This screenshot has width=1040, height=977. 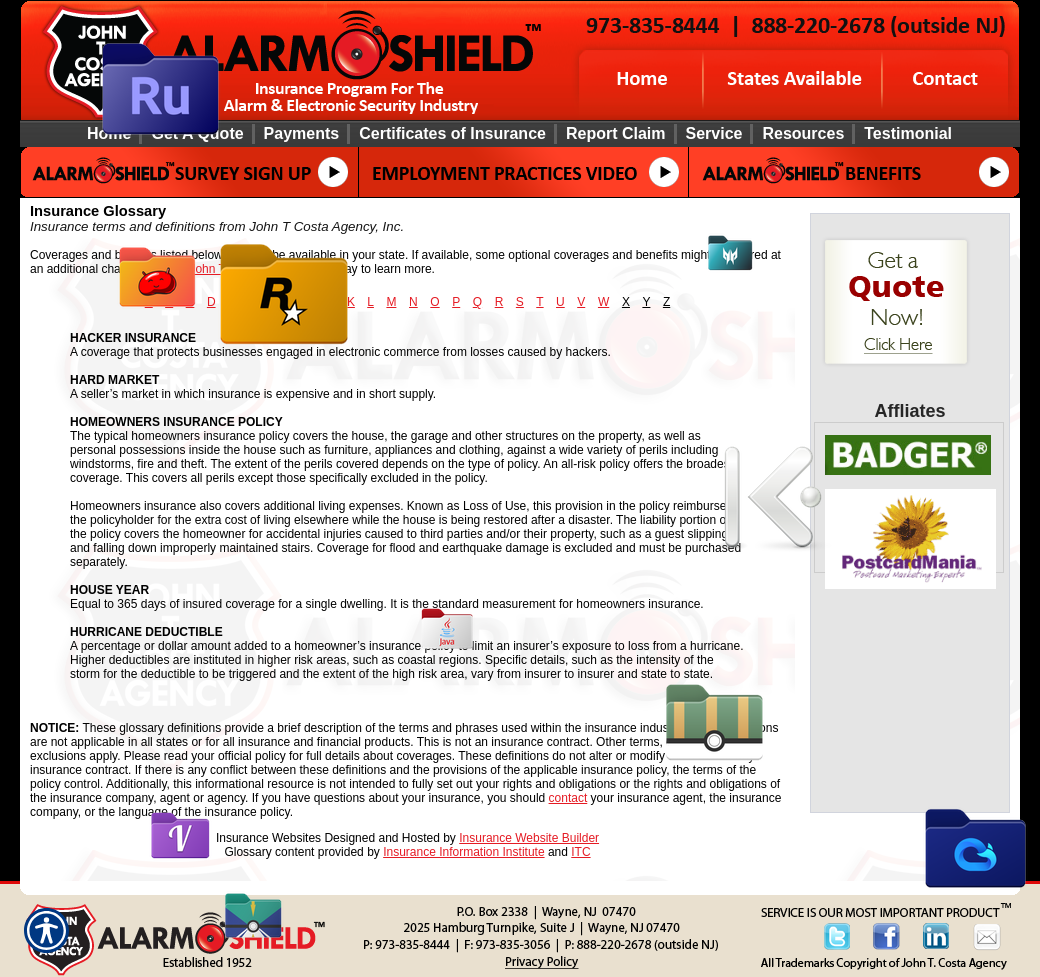 I want to click on folder containing pokémon safari ball themed content, so click(x=714, y=725).